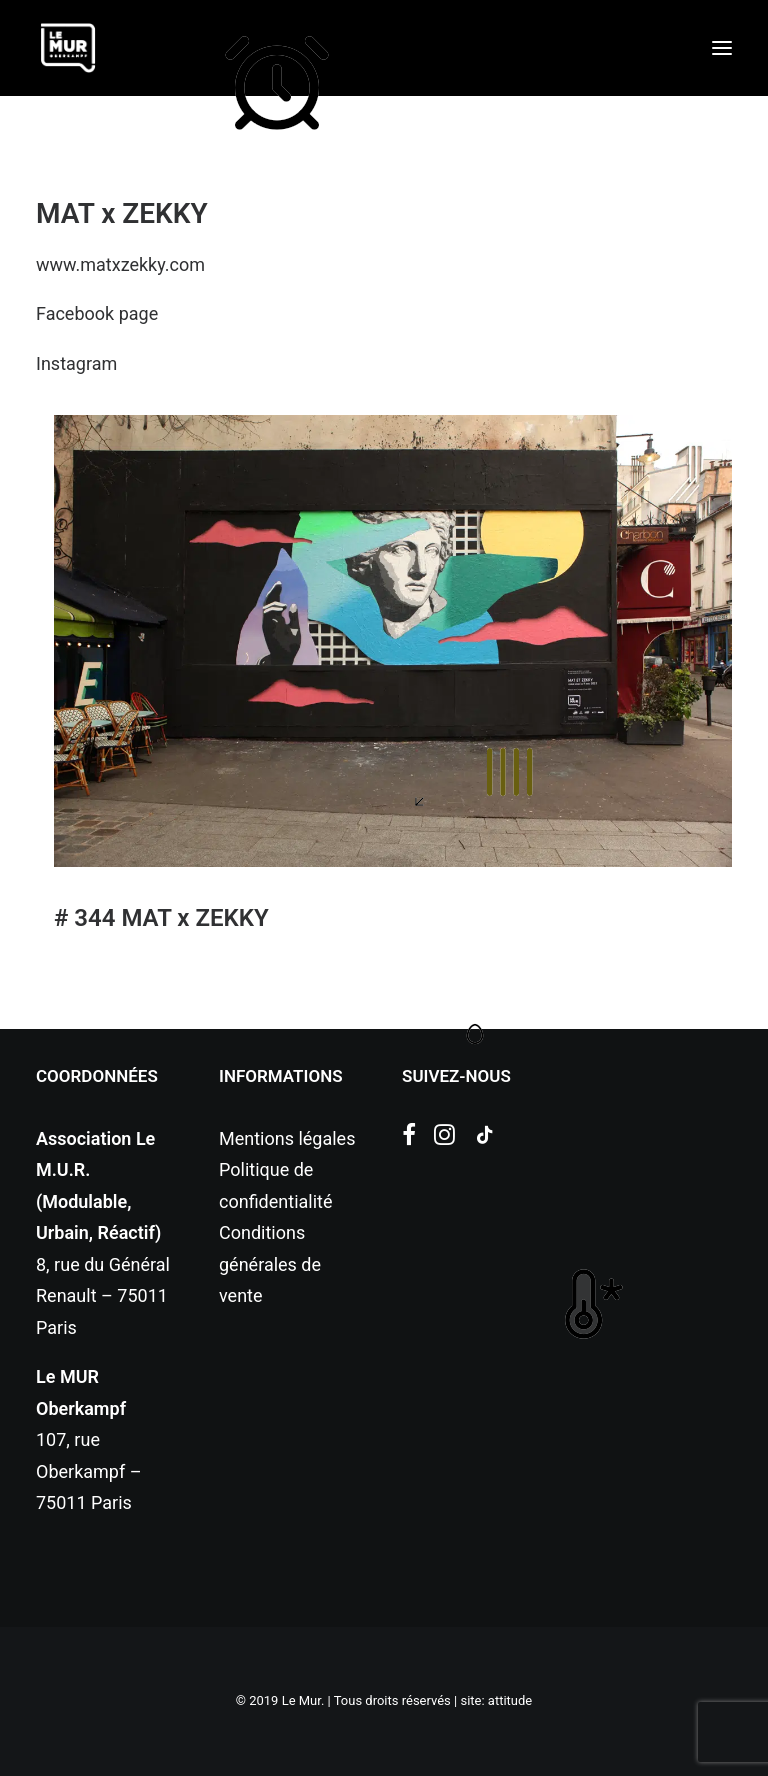 The image size is (768, 1776). What do you see at coordinates (511, 772) in the screenshot?
I see `indicates a count or tally of four` at bounding box center [511, 772].